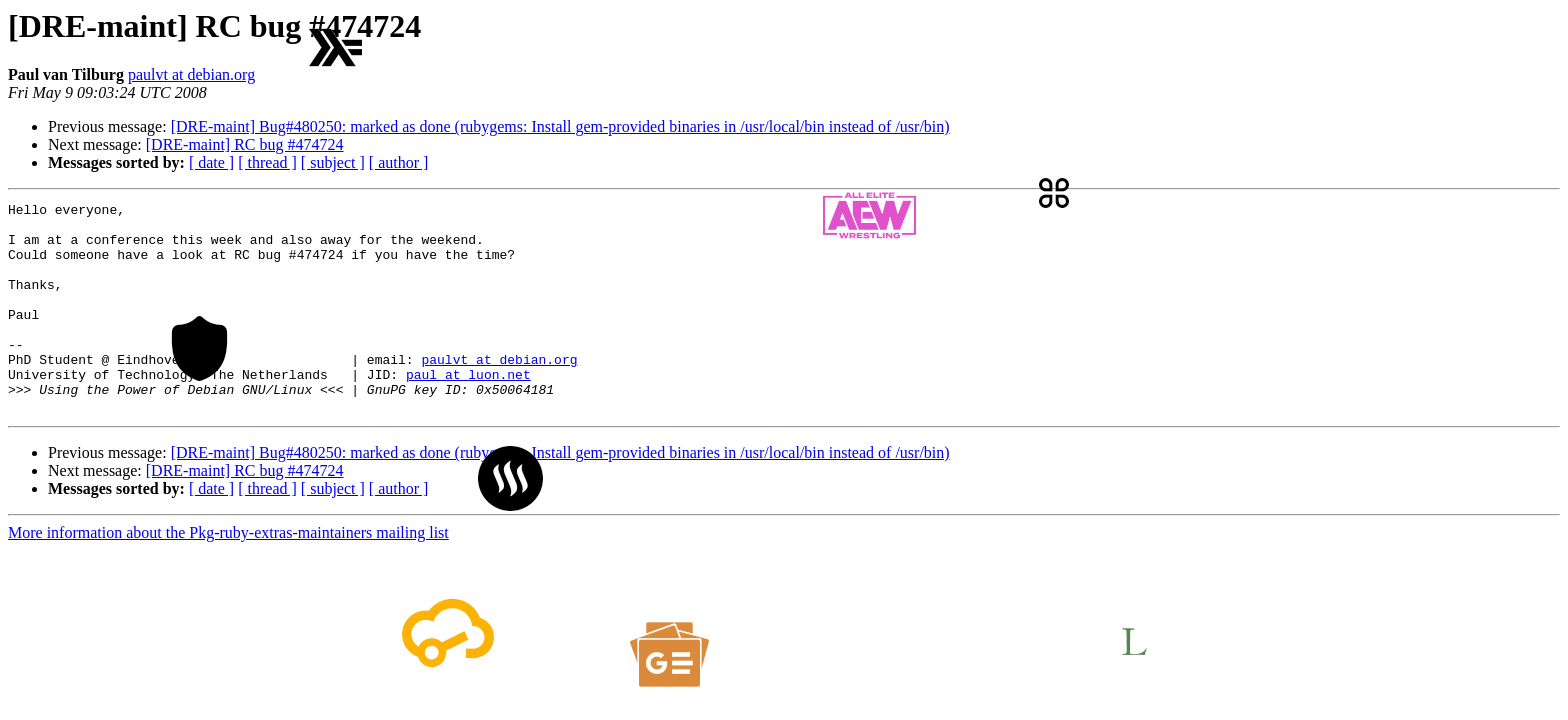  I want to click on open EasyEDA circuit design application, so click(448, 633).